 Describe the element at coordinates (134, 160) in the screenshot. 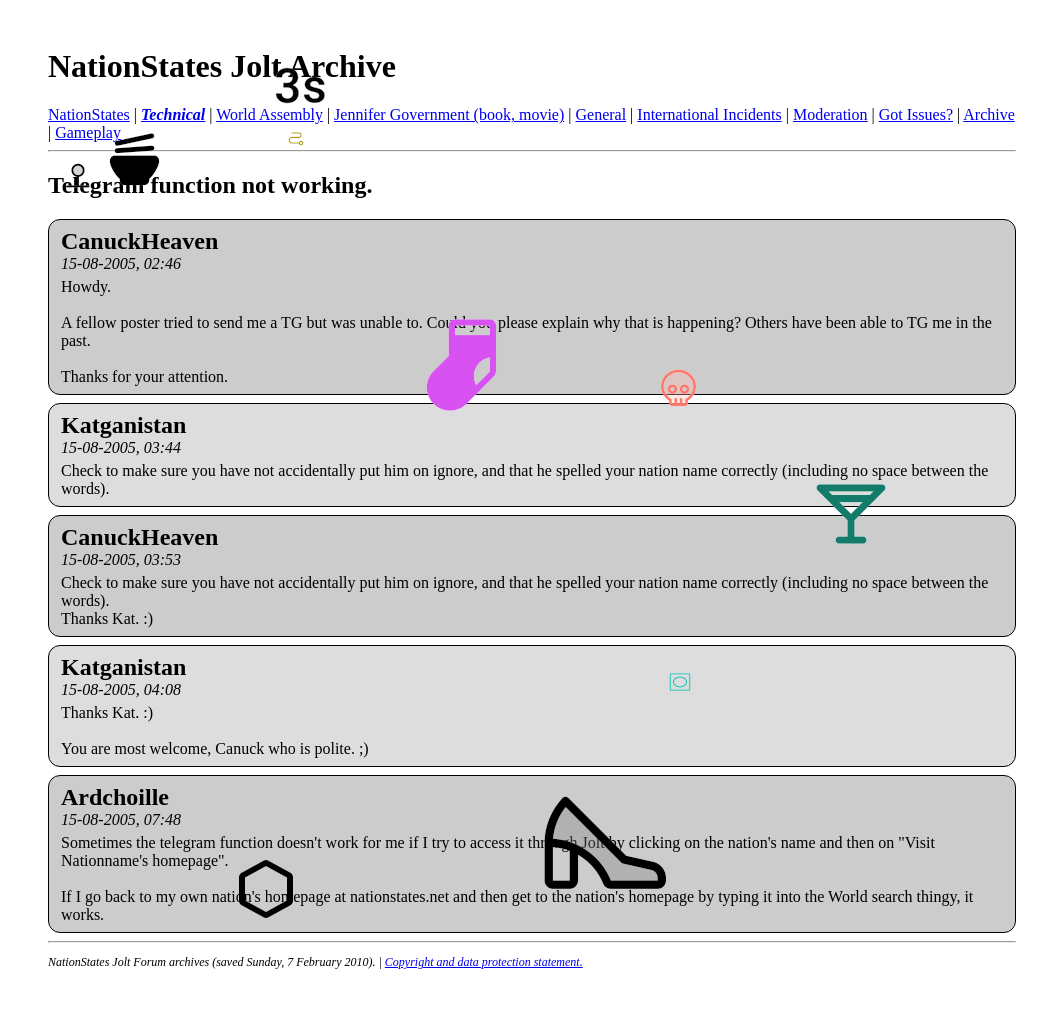

I see `browse asian cuisine or noodle restaurants` at that location.